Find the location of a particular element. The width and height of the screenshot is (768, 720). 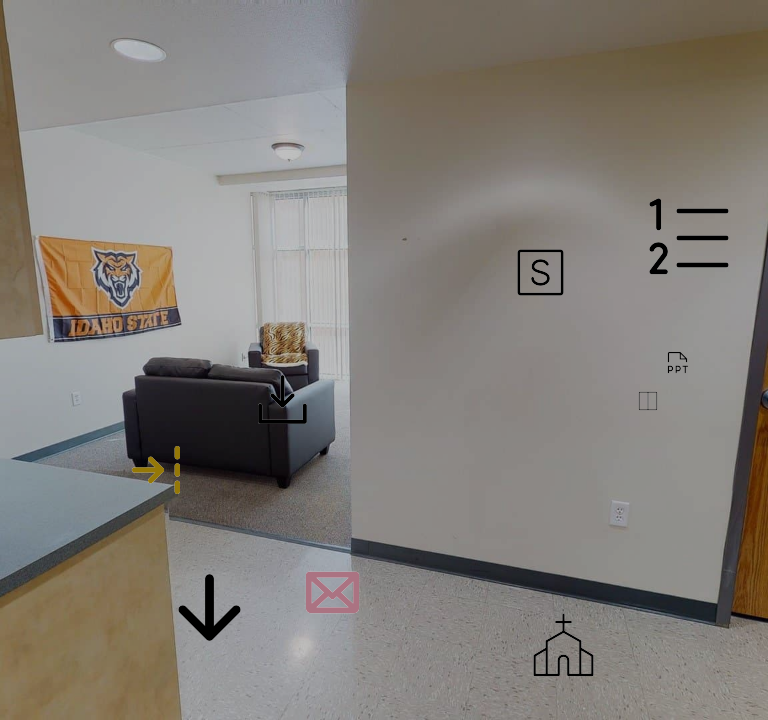

link to stripe payment services is located at coordinates (540, 272).